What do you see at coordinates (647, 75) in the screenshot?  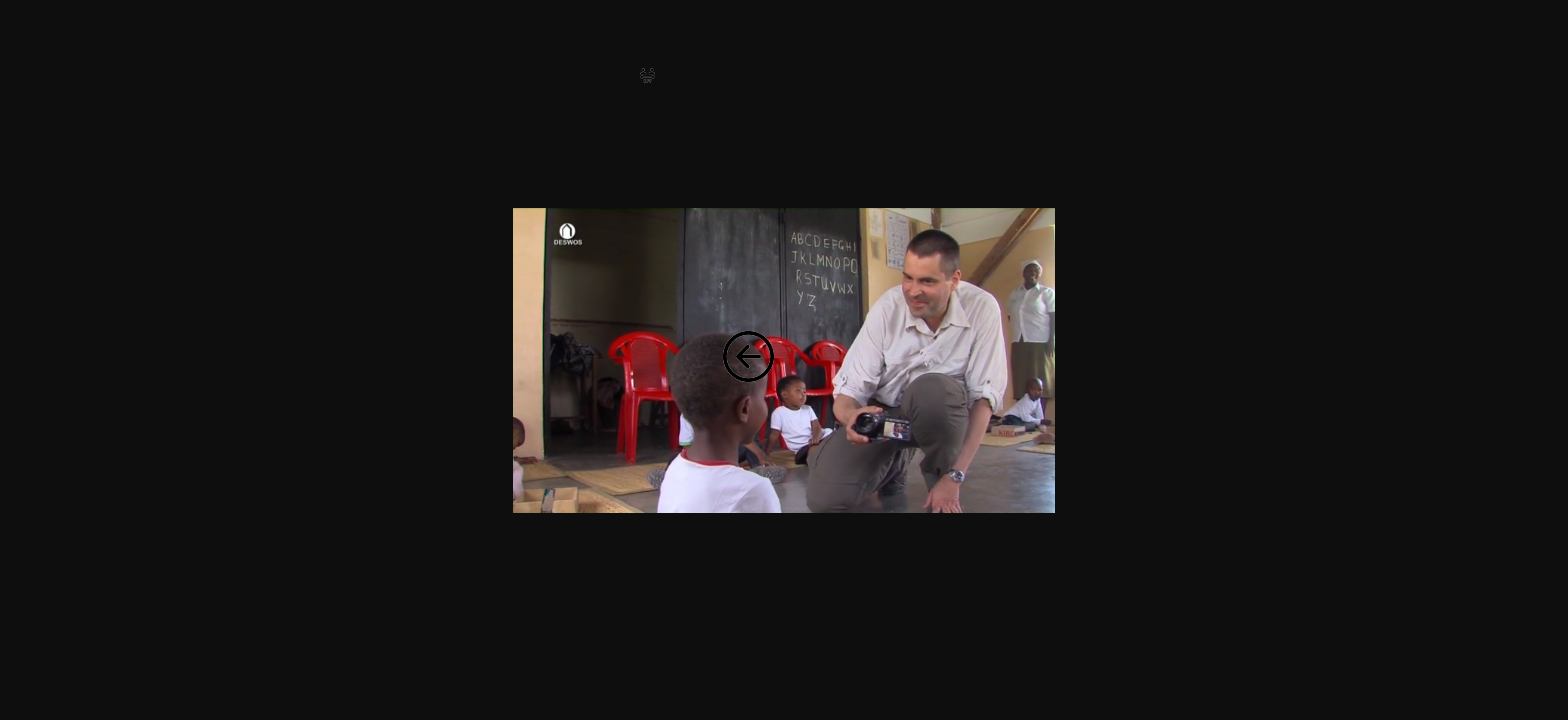 I see `indicates social distancing requirement of 6 feet` at bounding box center [647, 75].